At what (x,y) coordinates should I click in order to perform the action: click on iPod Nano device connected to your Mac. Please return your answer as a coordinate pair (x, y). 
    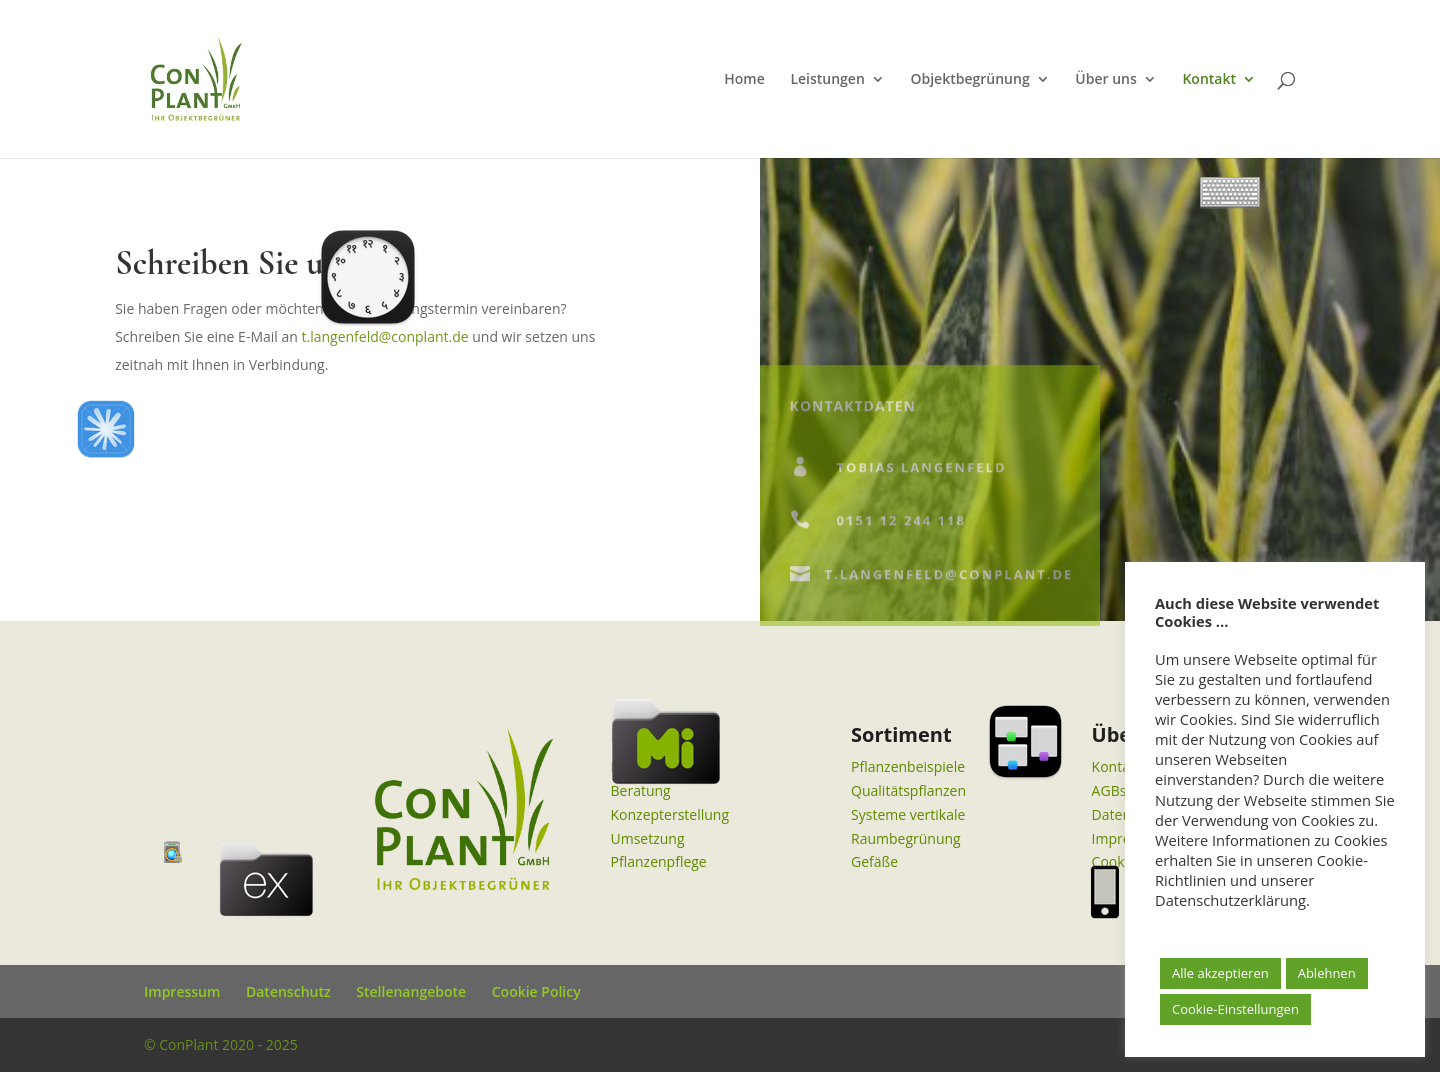
    Looking at the image, I should click on (1105, 892).